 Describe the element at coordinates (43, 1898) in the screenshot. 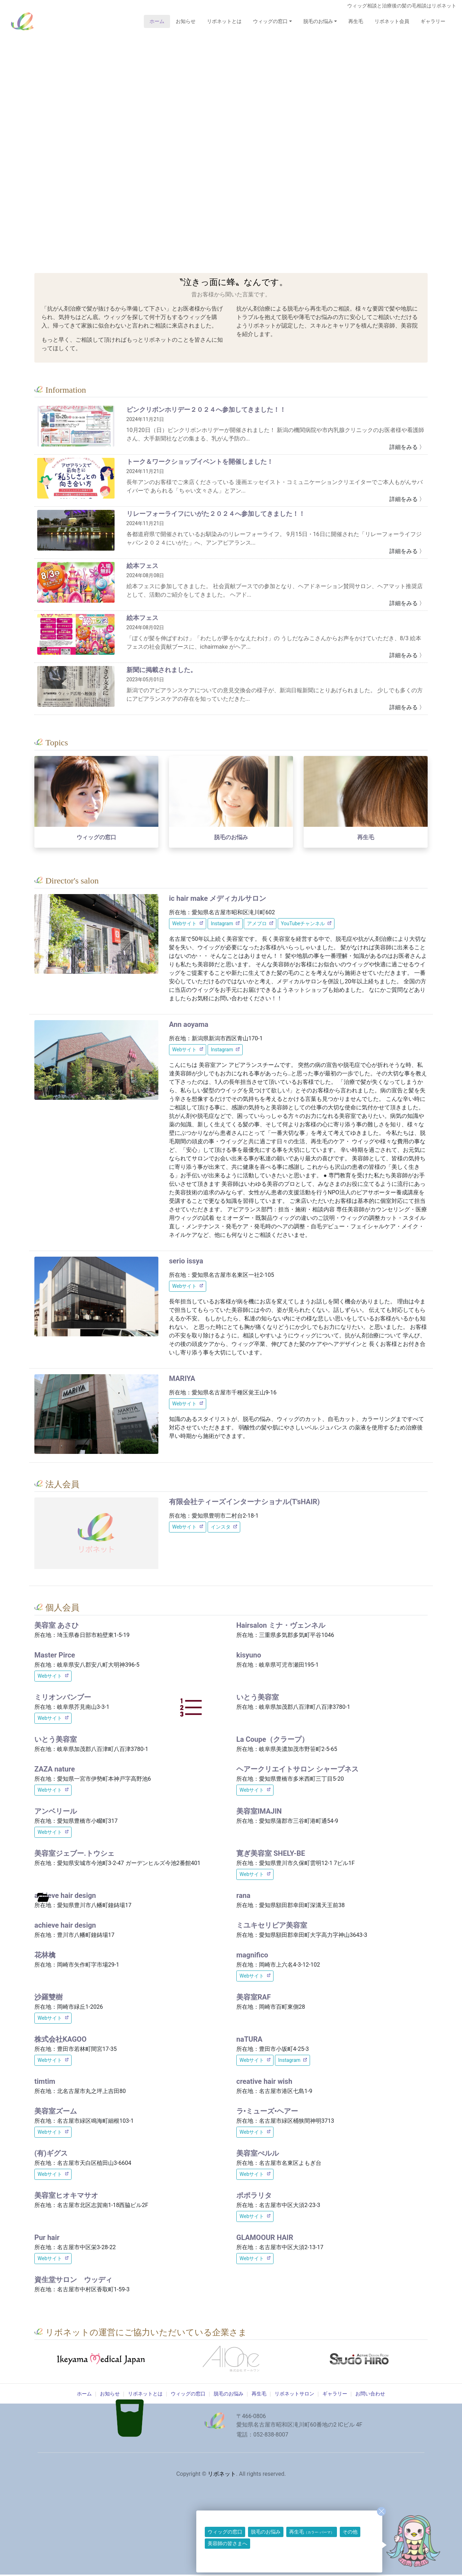

I see `open folder to view contents` at that location.